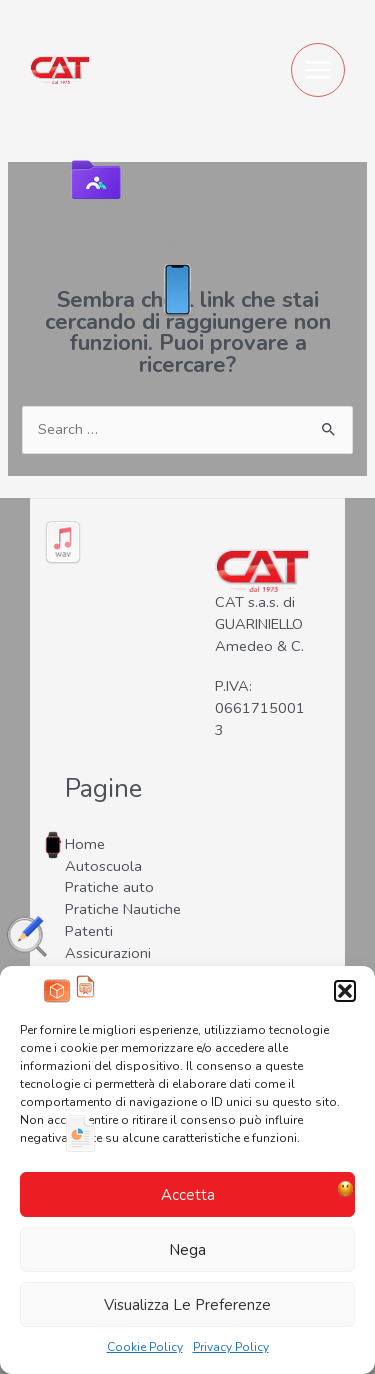 Image resolution: width=375 pixels, height=1374 pixels. Describe the element at coordinates (63, 542) in the screenshot. I see `a wav audio file` at that location.